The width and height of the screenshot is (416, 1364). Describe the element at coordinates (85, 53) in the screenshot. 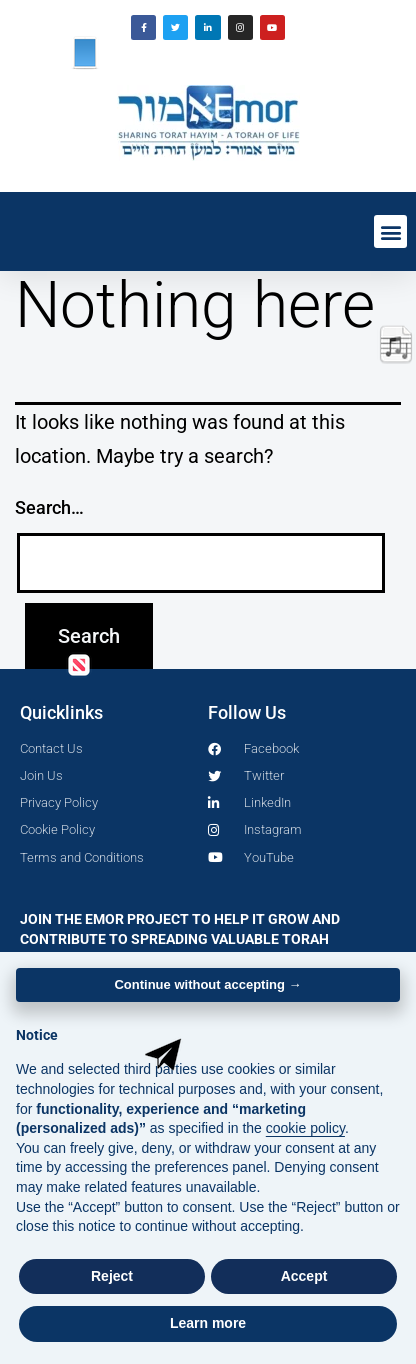

I see `indicates a connected iPad Air device` at that location.